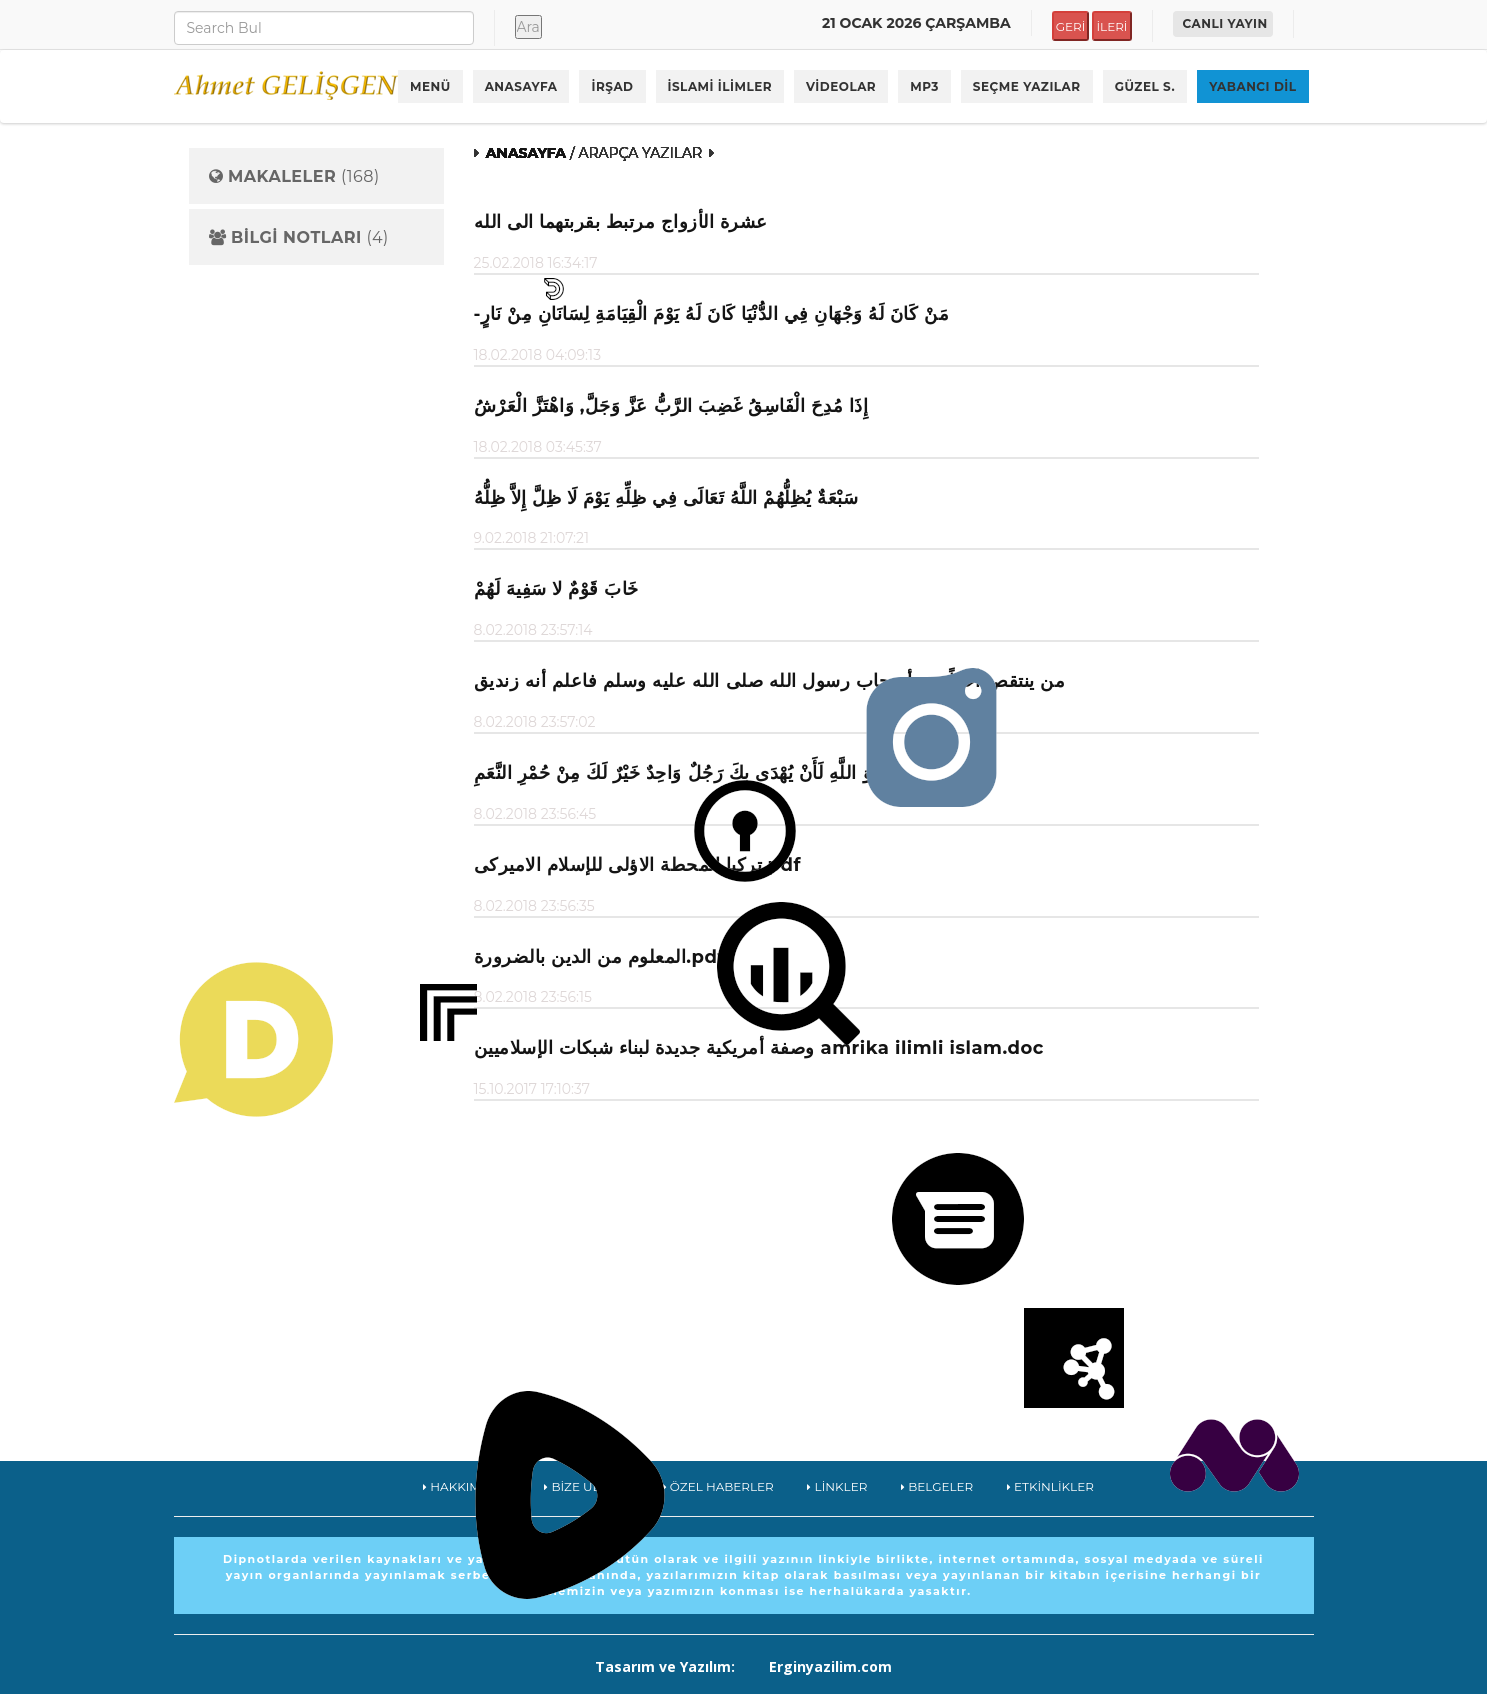 This screenshot has width=1487, height=1694. What do you see at coordinates (570, 1495) in the screenshot?
I see `open the Rumble app` at bounding box center [570, 1495].